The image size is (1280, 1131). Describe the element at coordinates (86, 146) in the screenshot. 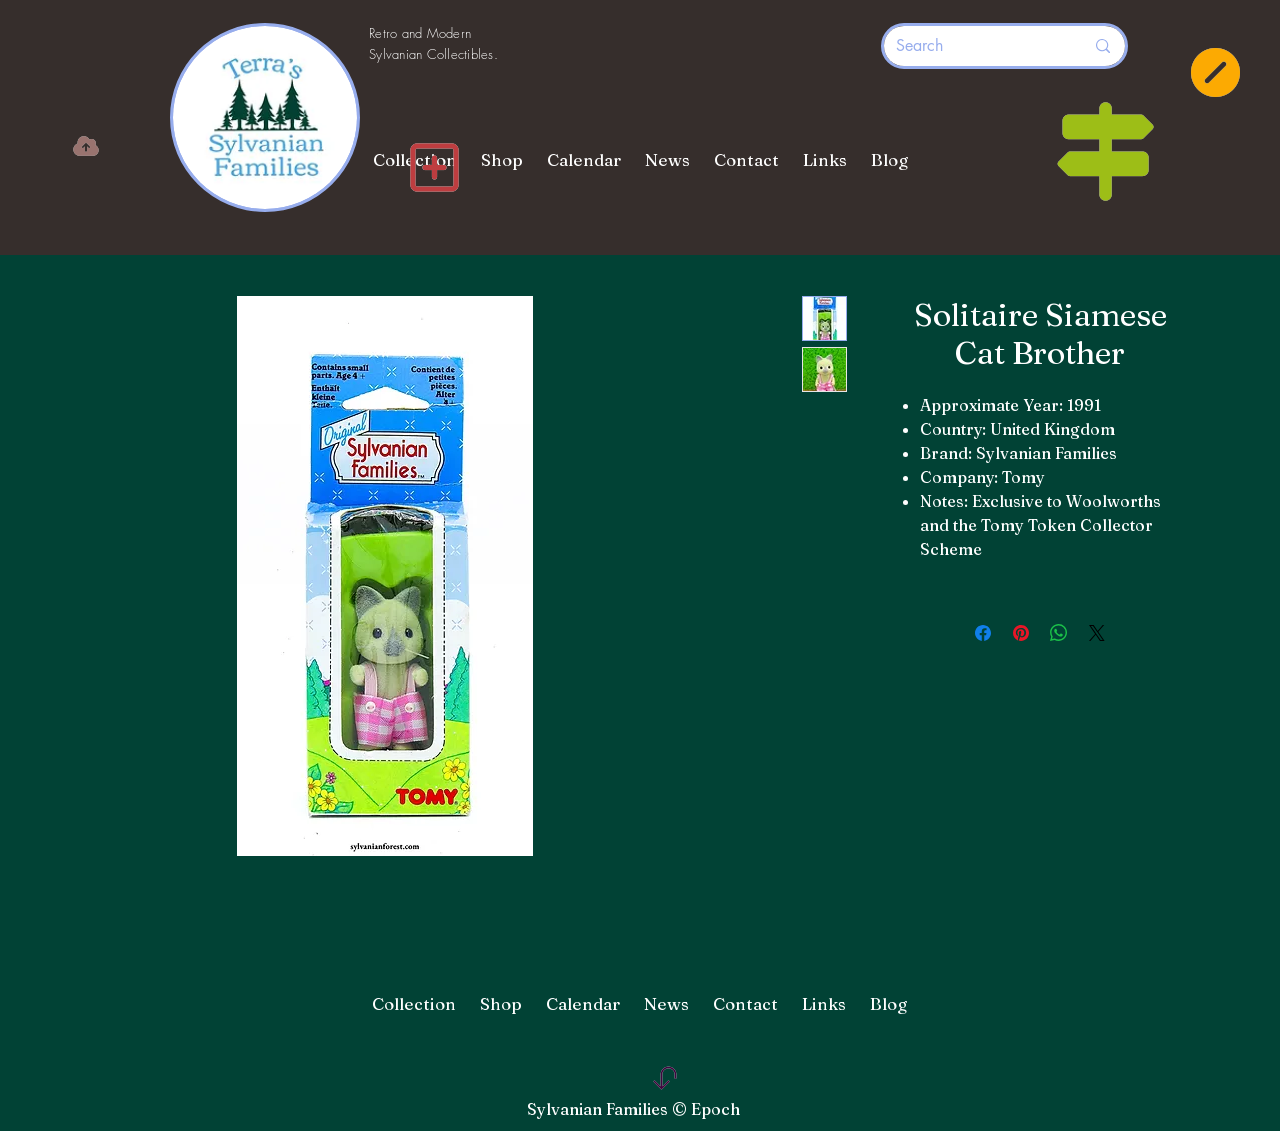

I see `upload file to cloud storage` at that location.